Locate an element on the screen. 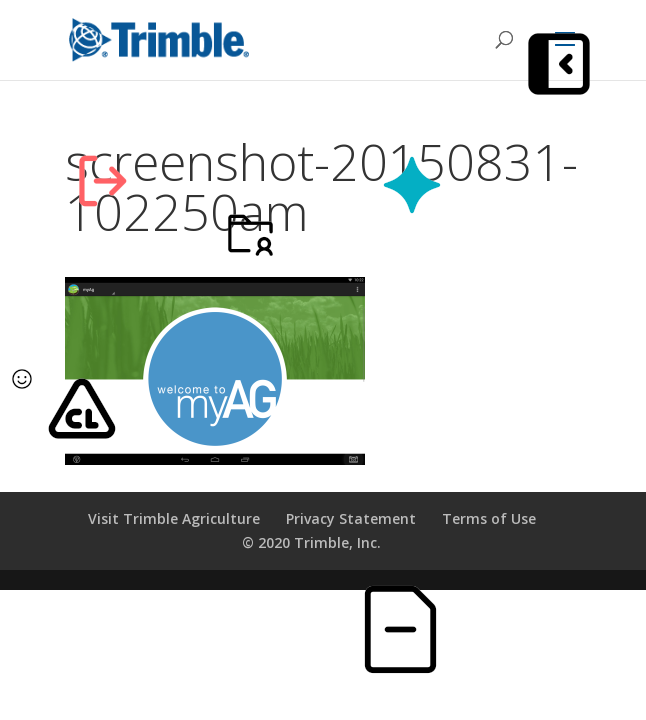  sign out of your account is located at coordinates (101, 181).